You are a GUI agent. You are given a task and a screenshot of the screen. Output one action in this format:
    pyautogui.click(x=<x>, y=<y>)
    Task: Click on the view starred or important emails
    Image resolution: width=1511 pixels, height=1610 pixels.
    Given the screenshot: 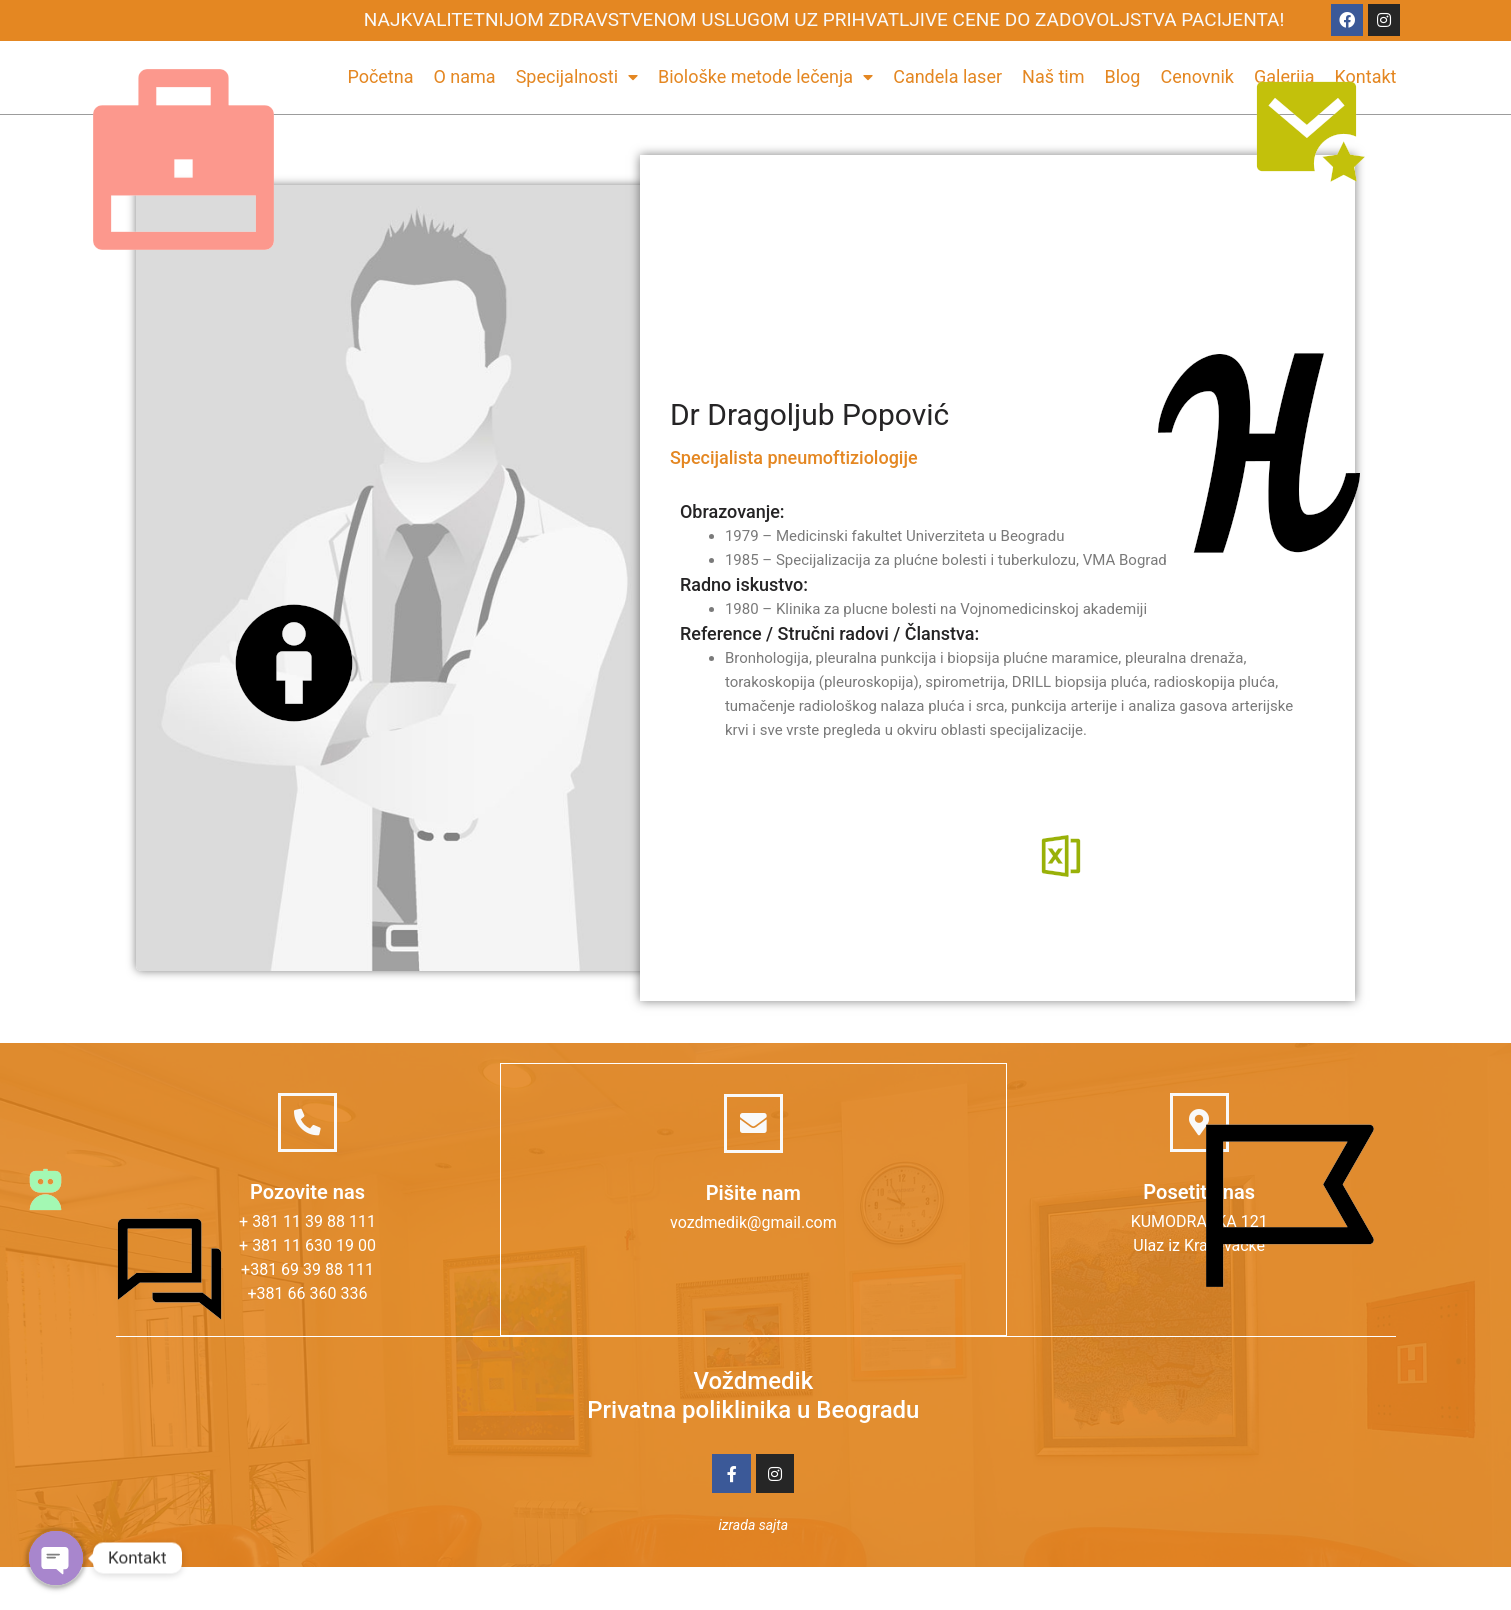 What is the action you would take?
    pyautogui.click(x=1306, y=126)
    